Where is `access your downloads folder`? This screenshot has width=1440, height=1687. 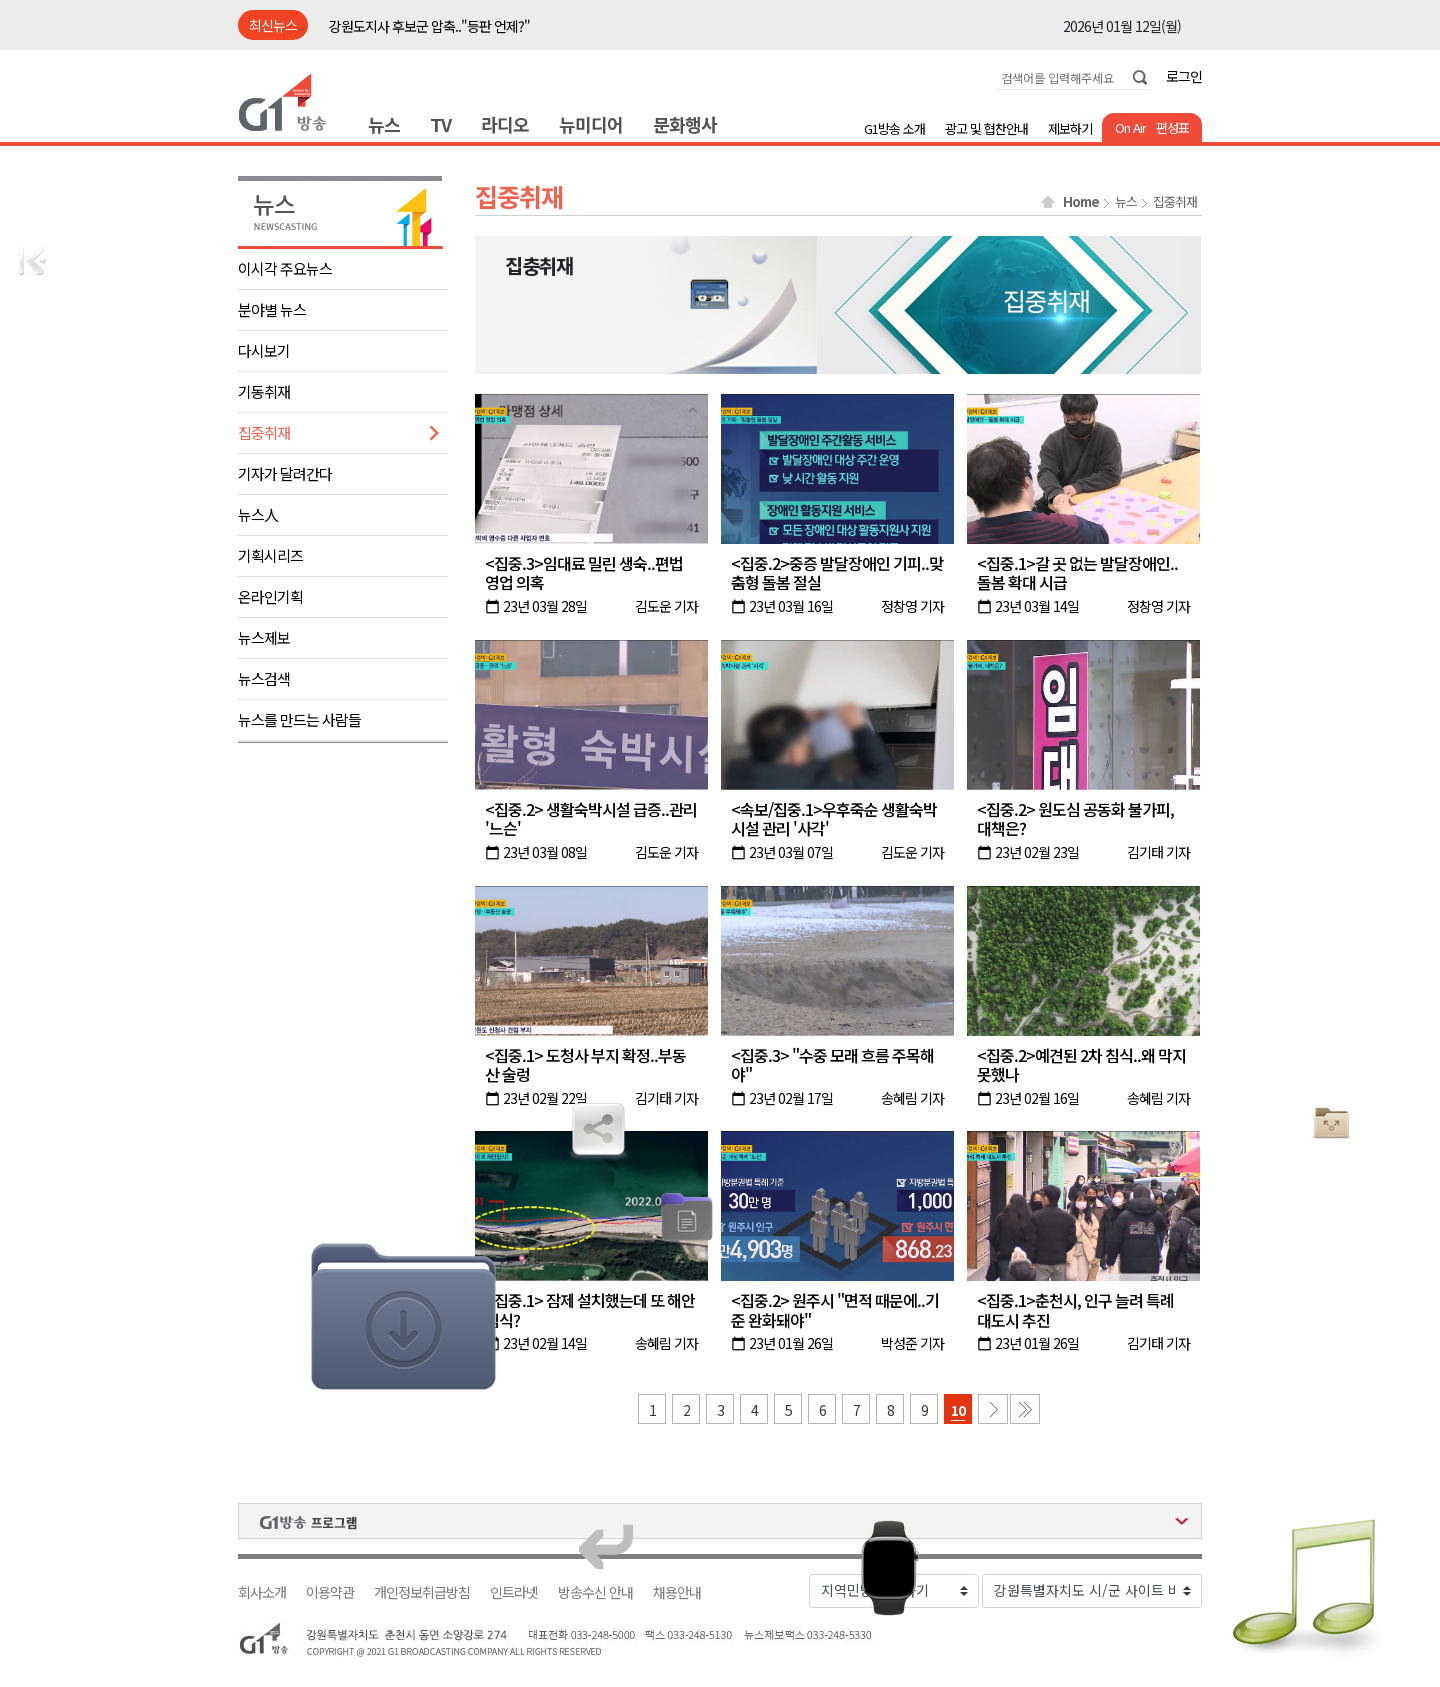 access your downloads folder is located at coordinates (403, 1316).